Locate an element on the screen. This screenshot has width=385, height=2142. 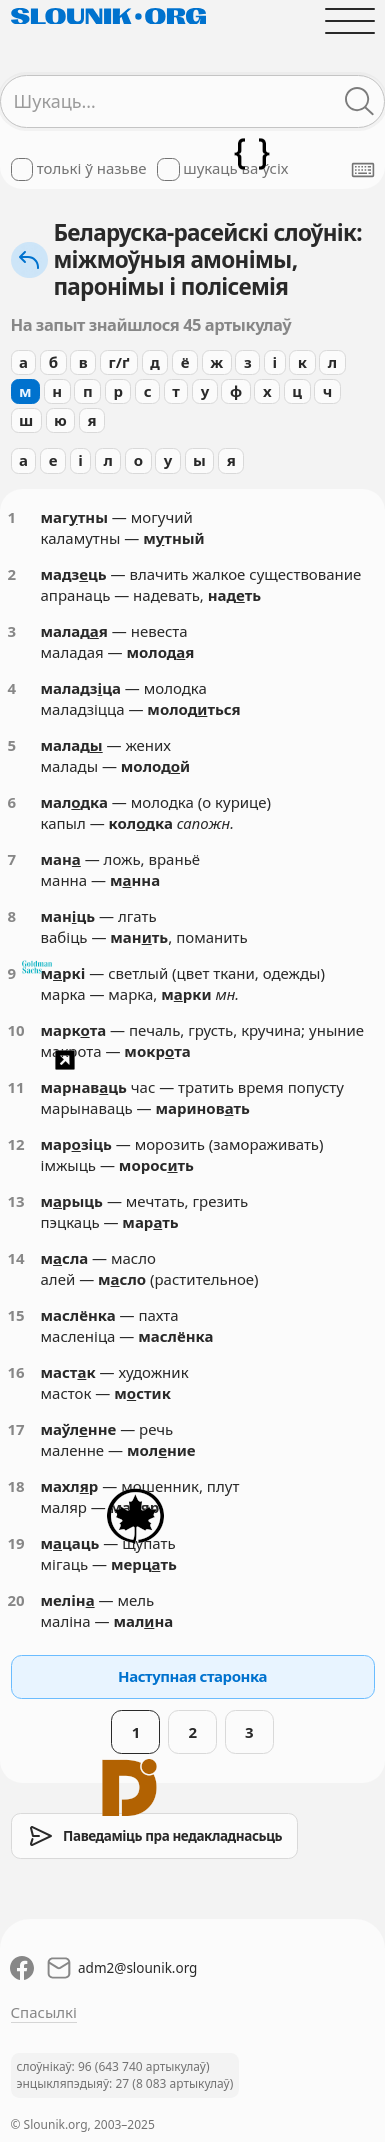
open Dolibarr ERP/CRM application is located at coordinates (129, 1787).